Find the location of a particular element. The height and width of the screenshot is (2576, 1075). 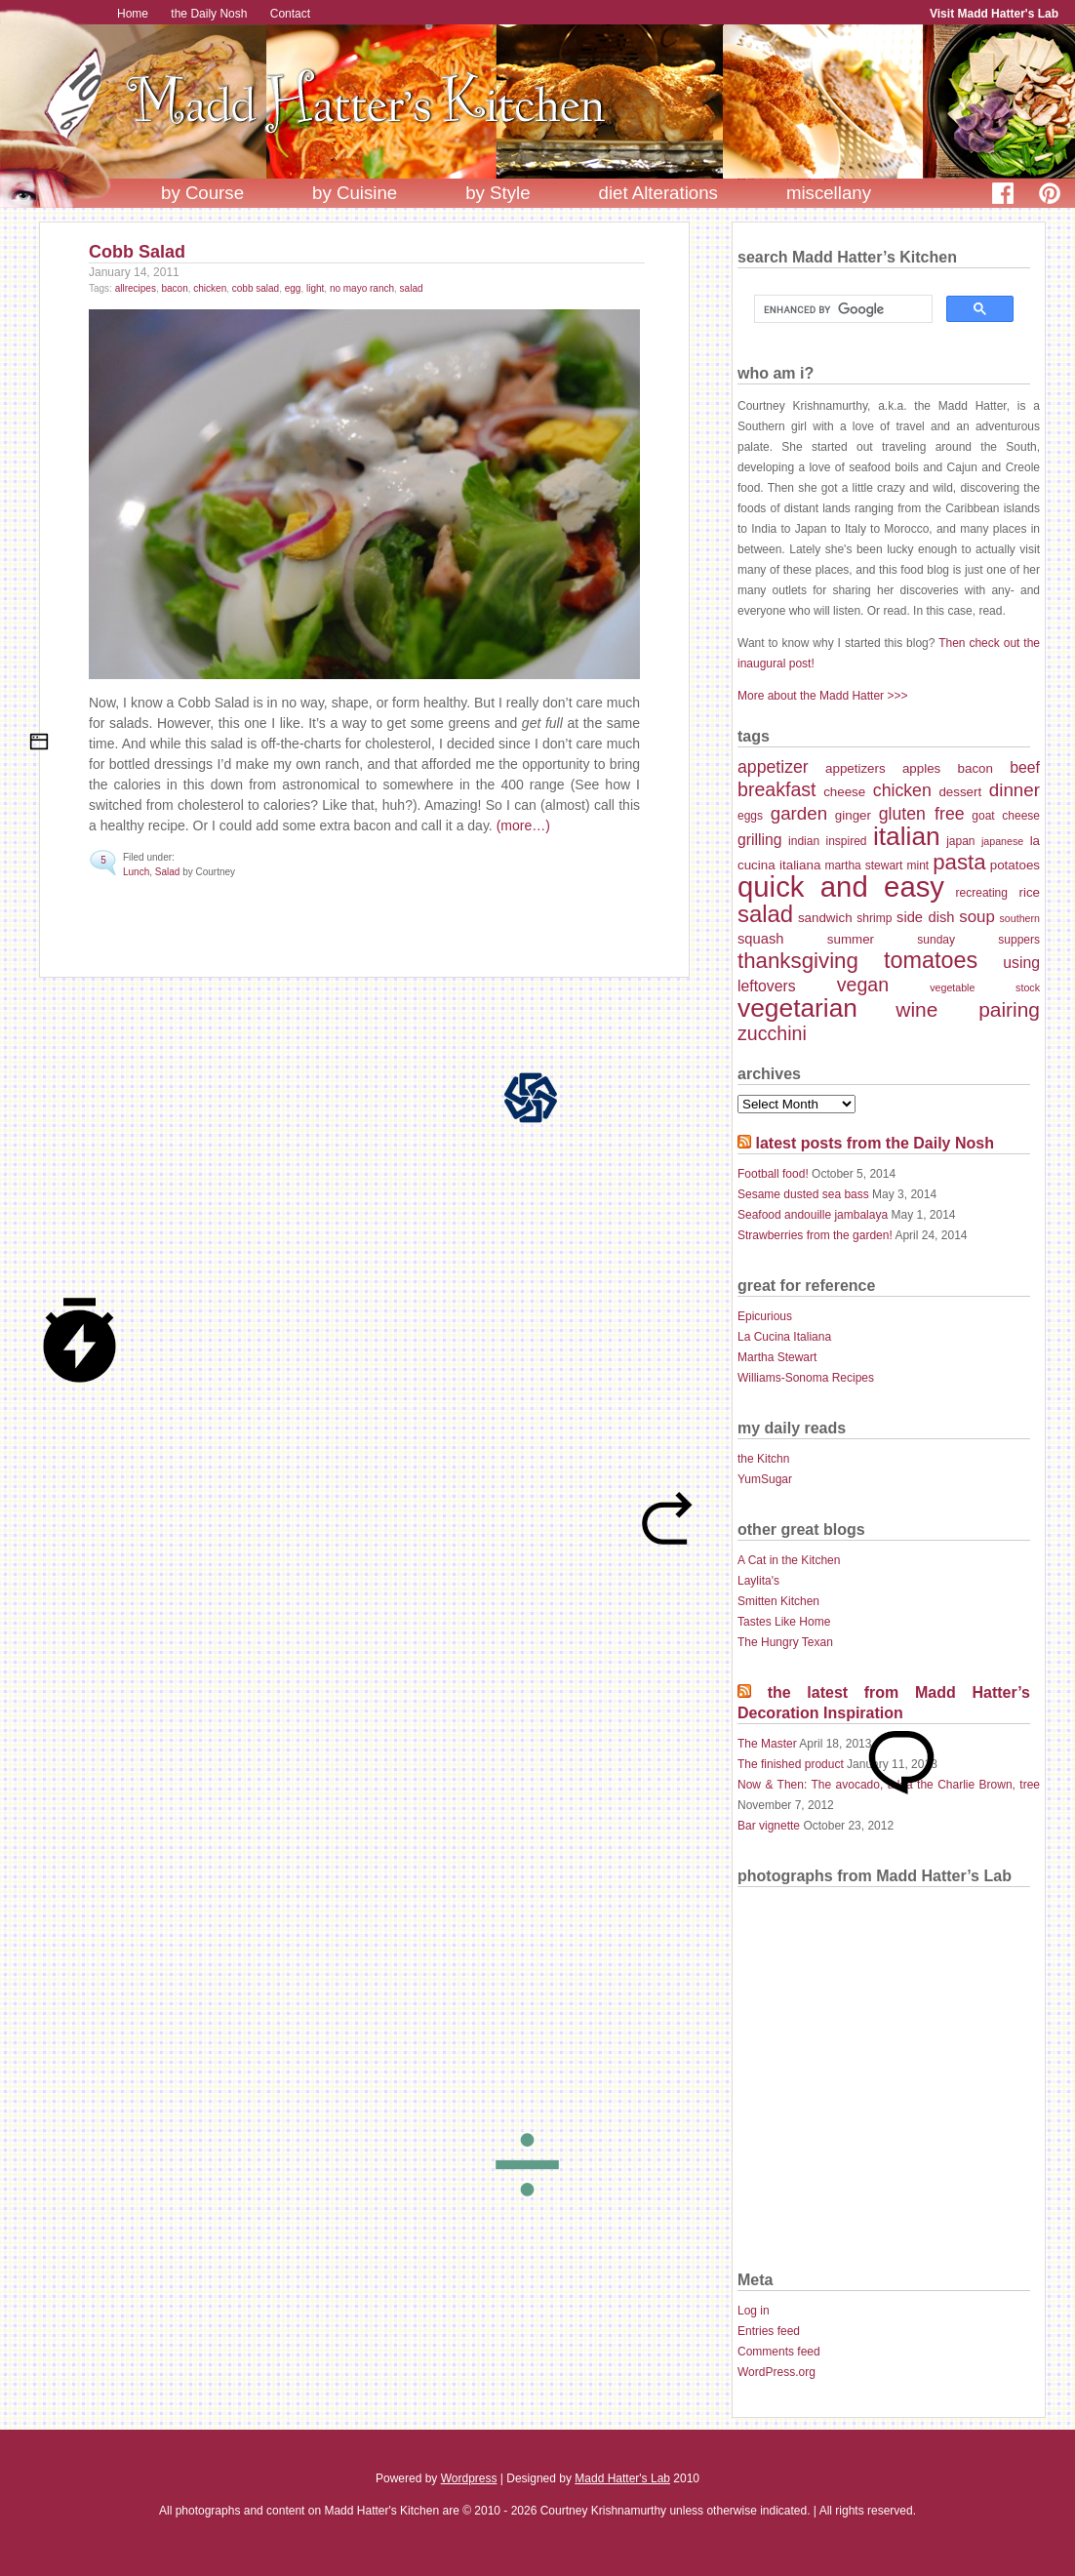

open chat or messaging is located at coordinates (901, 1760).